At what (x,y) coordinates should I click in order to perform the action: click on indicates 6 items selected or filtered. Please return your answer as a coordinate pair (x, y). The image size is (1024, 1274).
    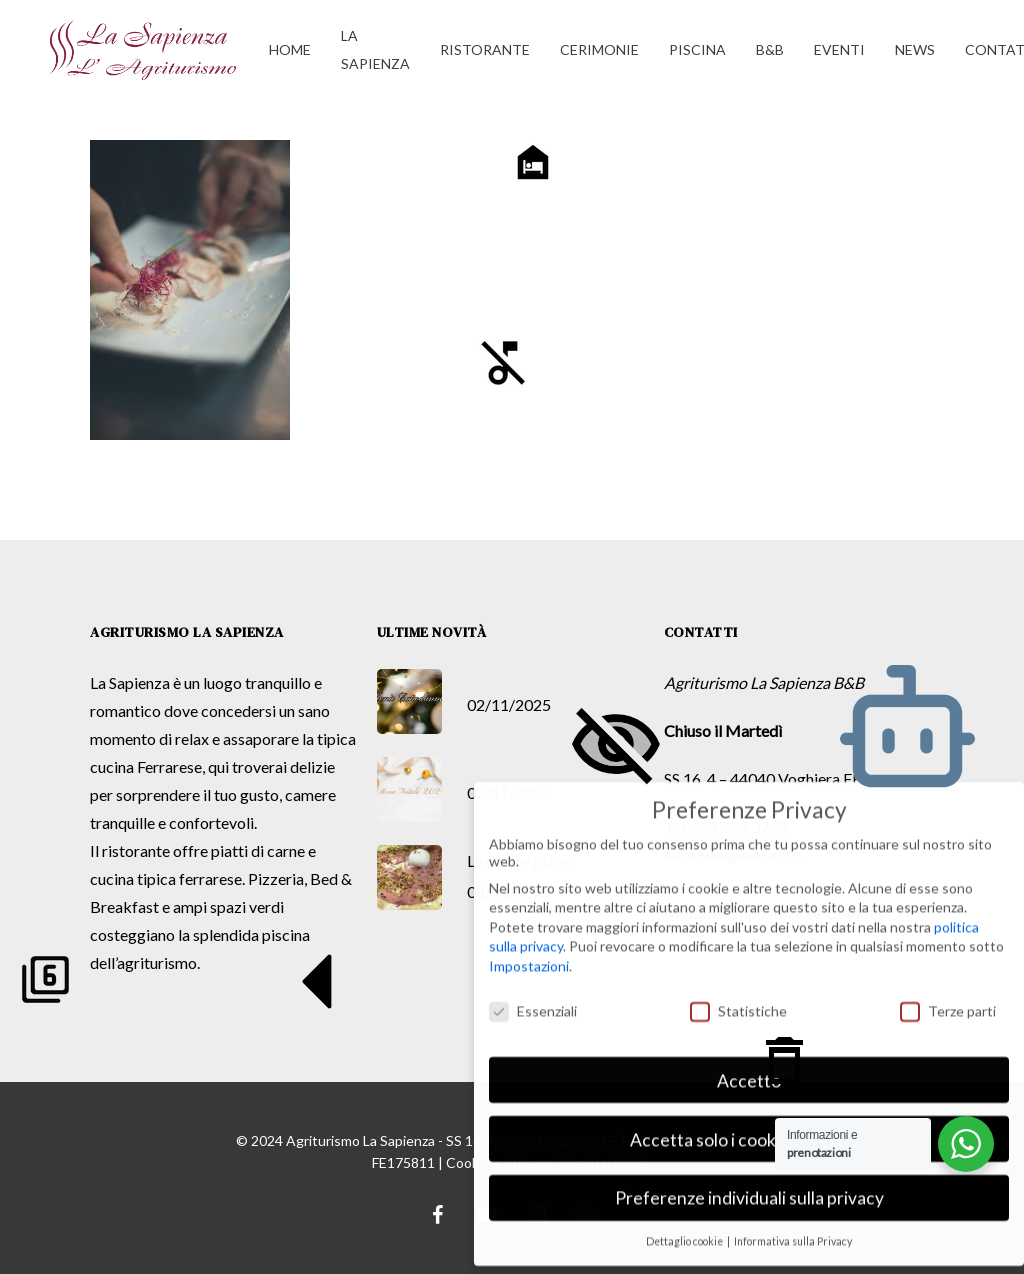
    Looking at the image, I should click on (45, 979).